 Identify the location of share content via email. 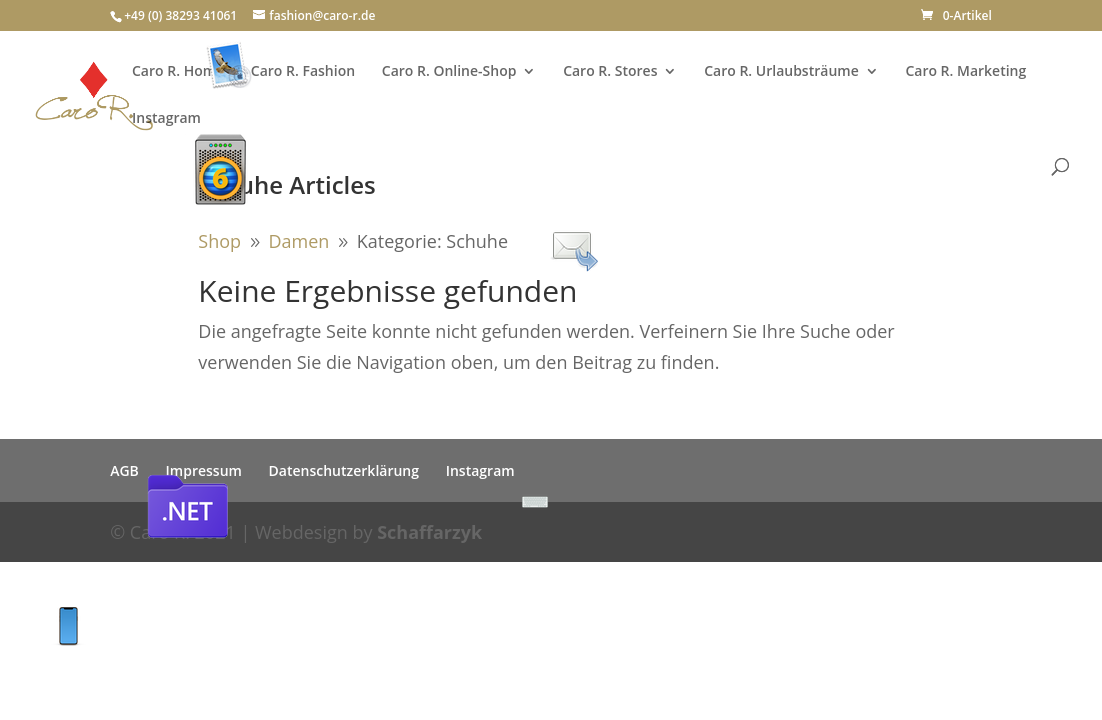
(227, 64).